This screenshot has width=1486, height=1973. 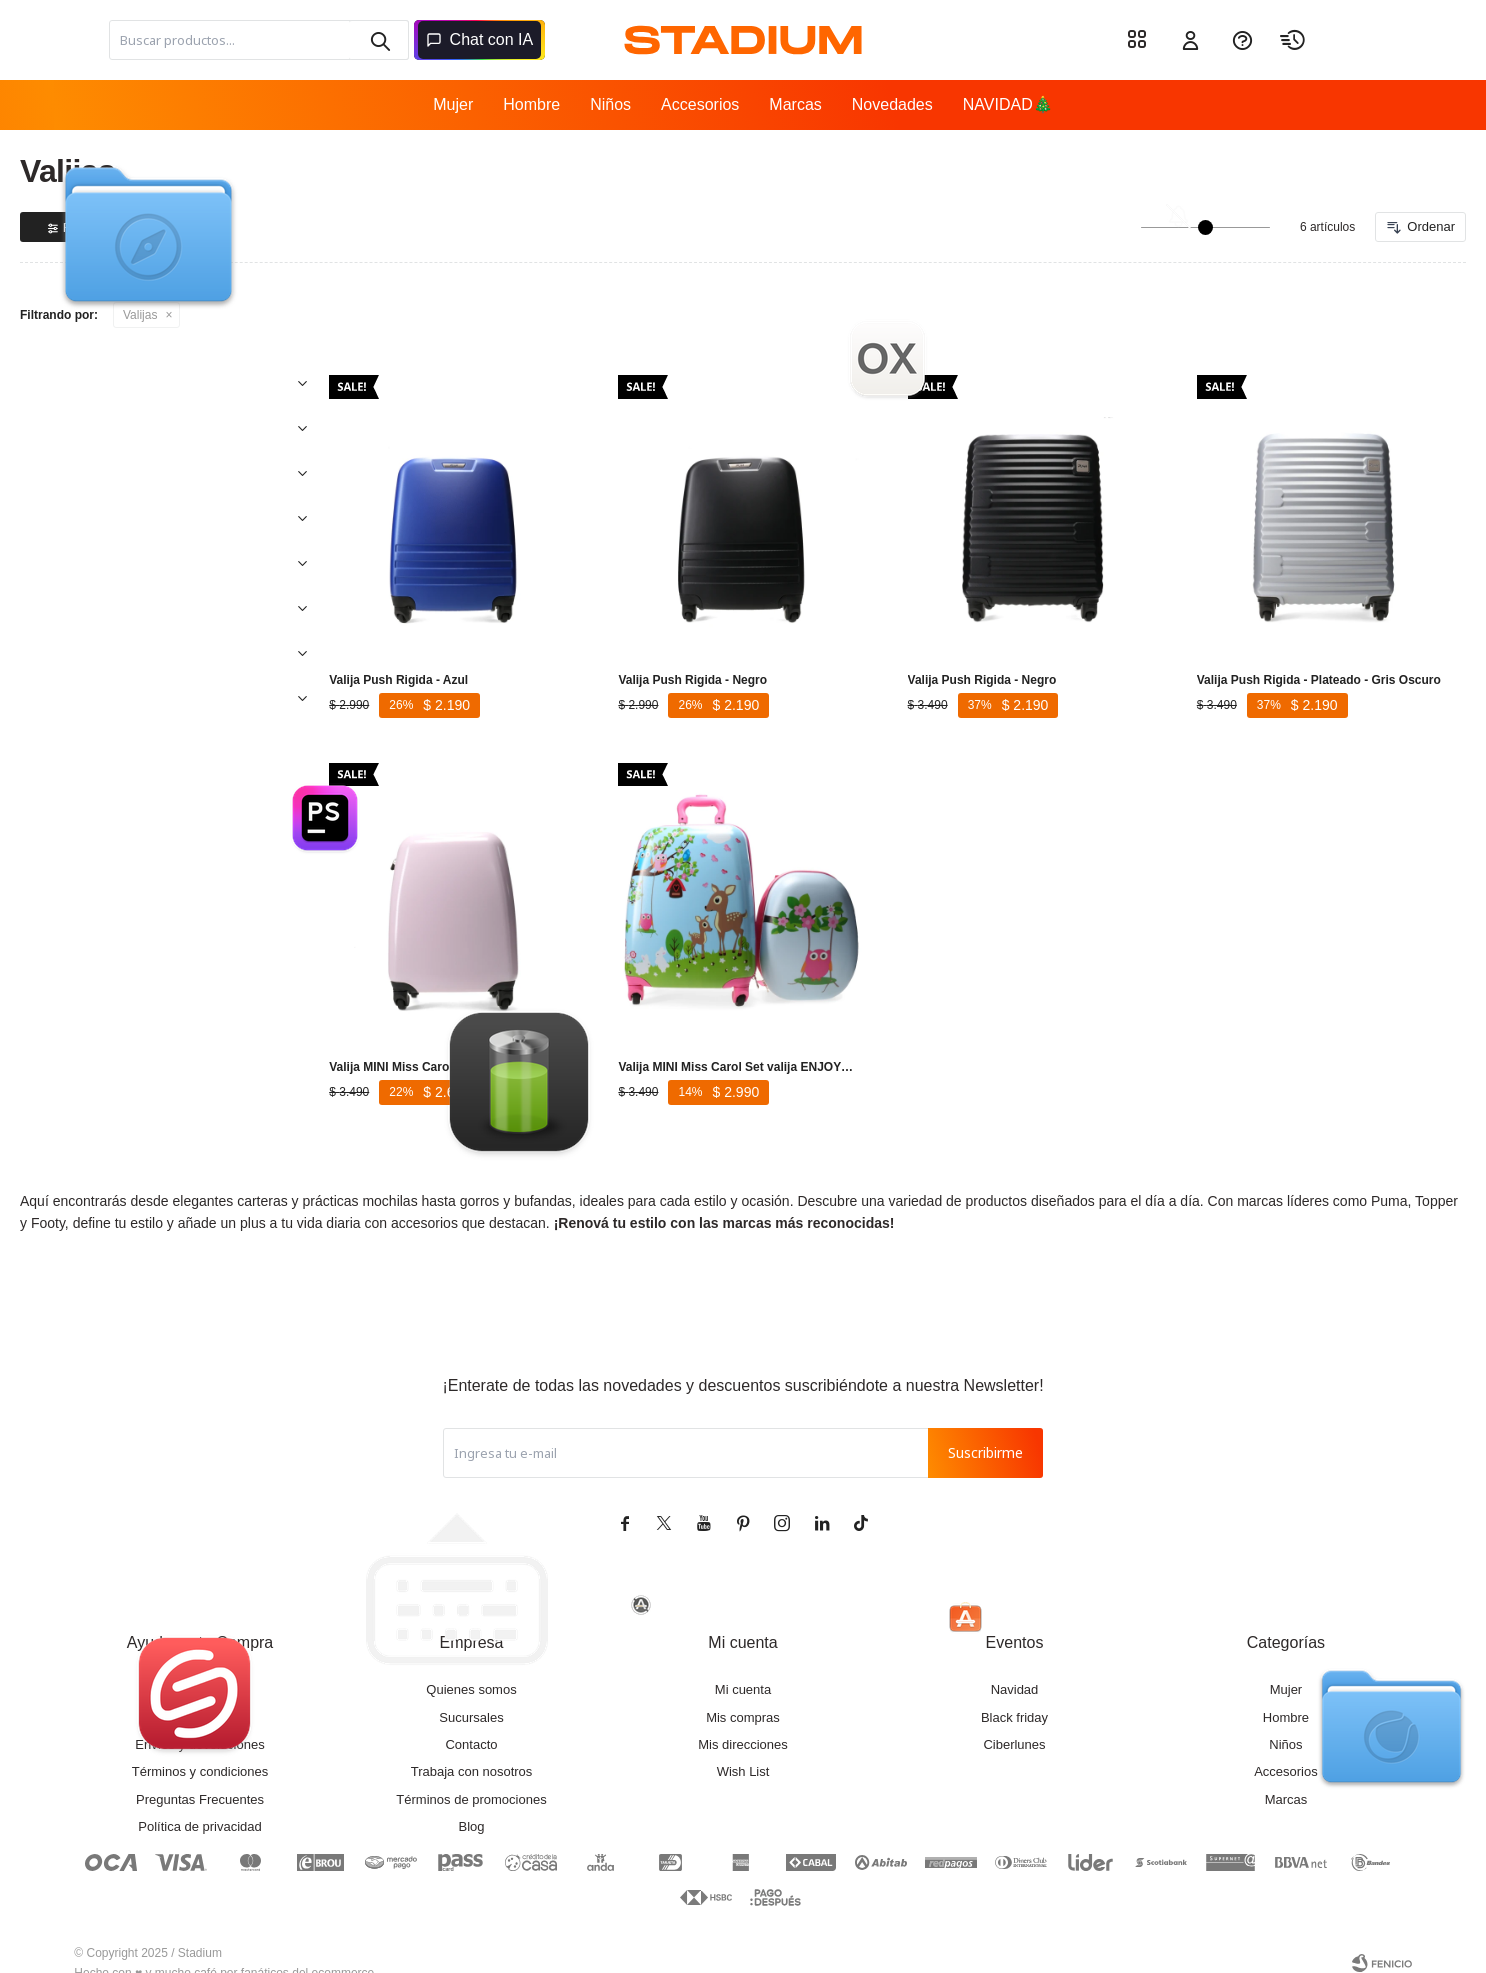 I want to click on open phpstorm ide, so click(x=325, y=818).